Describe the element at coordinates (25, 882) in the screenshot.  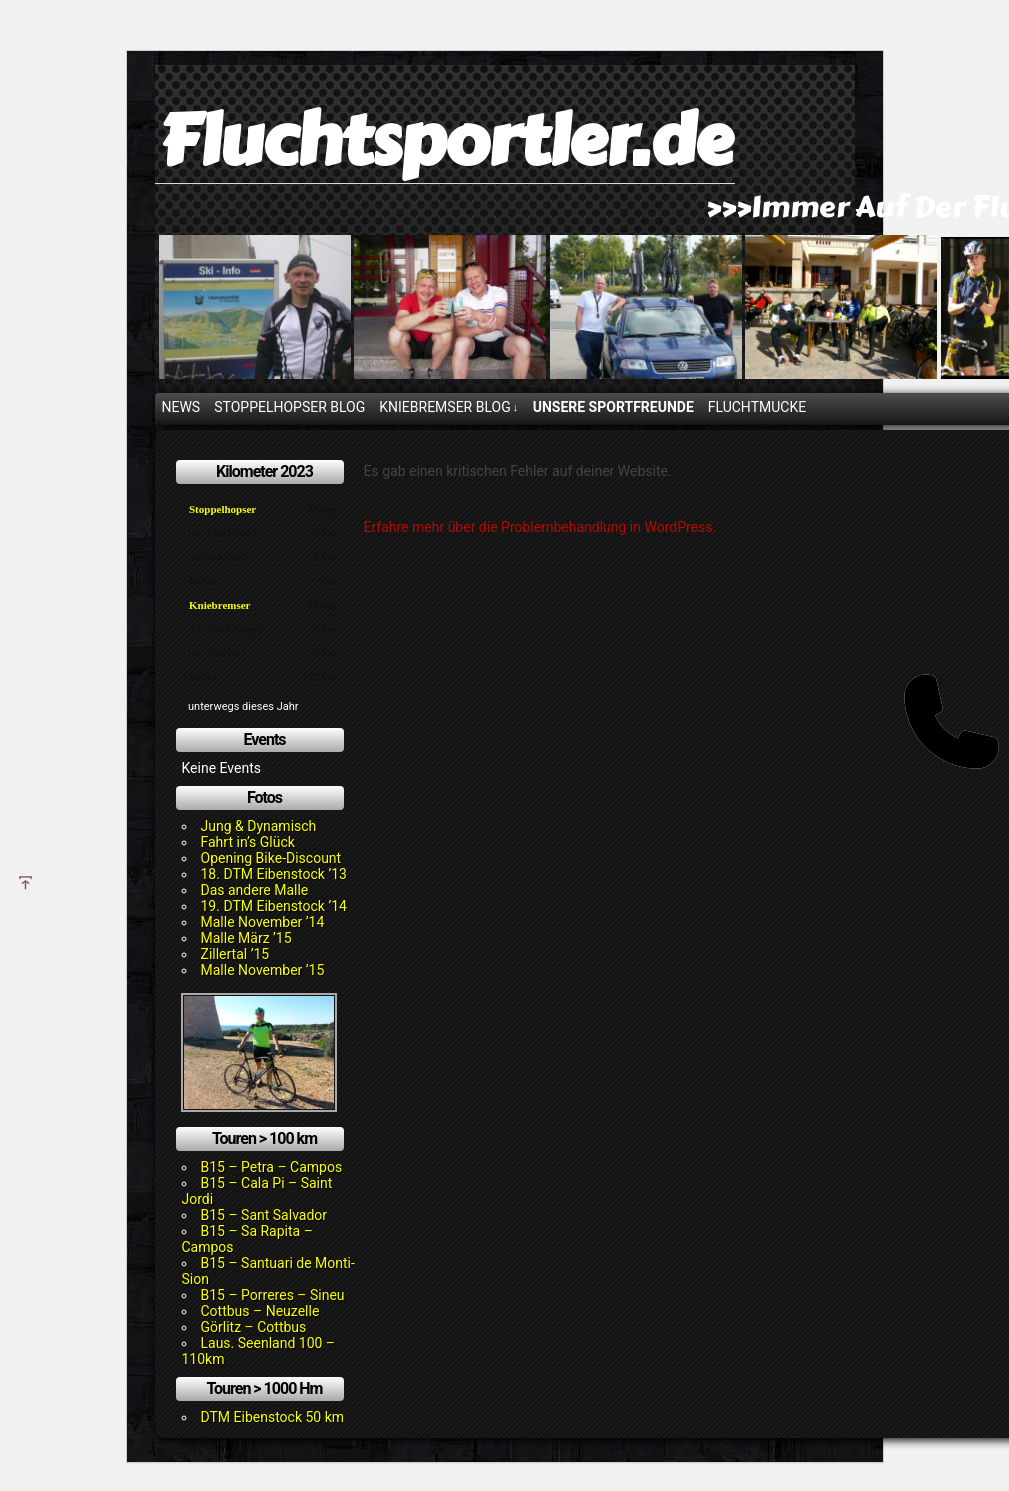
I see `upload a file or document` at that location.